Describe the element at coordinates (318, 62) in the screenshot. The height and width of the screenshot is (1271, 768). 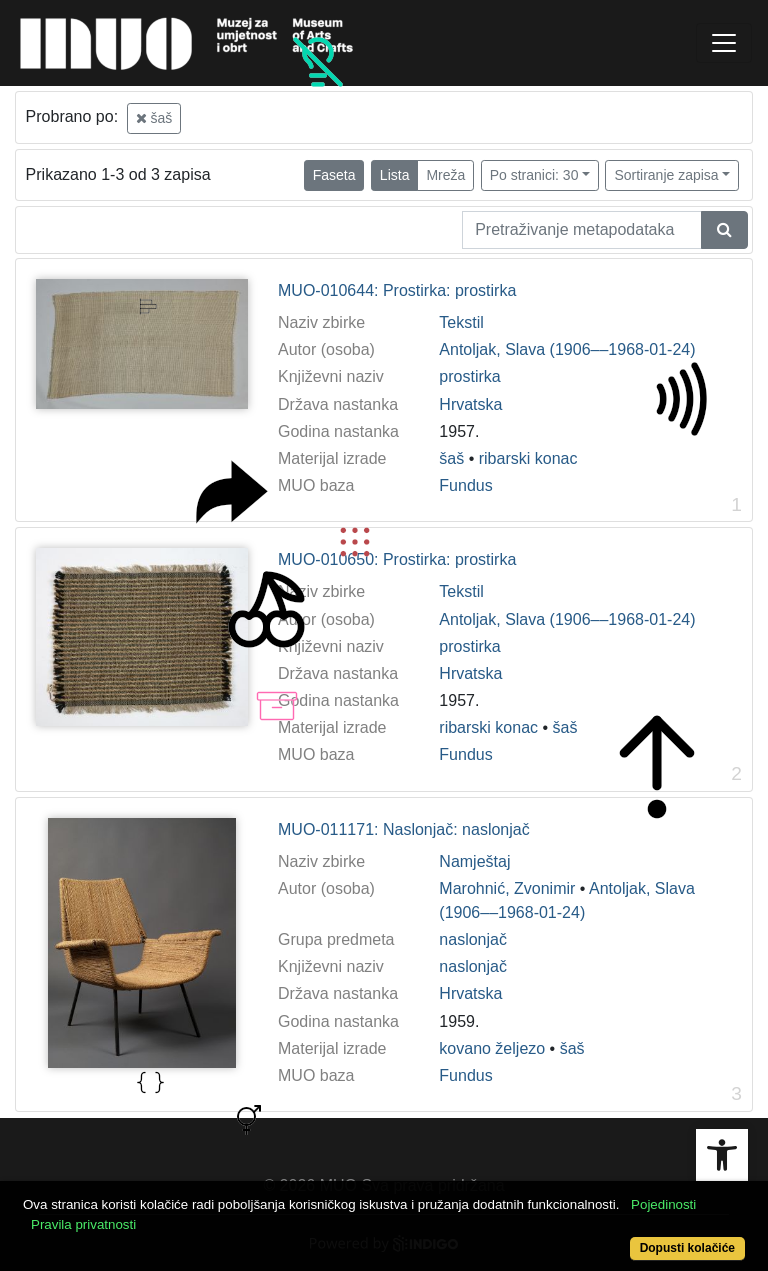
I see `turn off lights or disable lighting` at that location.